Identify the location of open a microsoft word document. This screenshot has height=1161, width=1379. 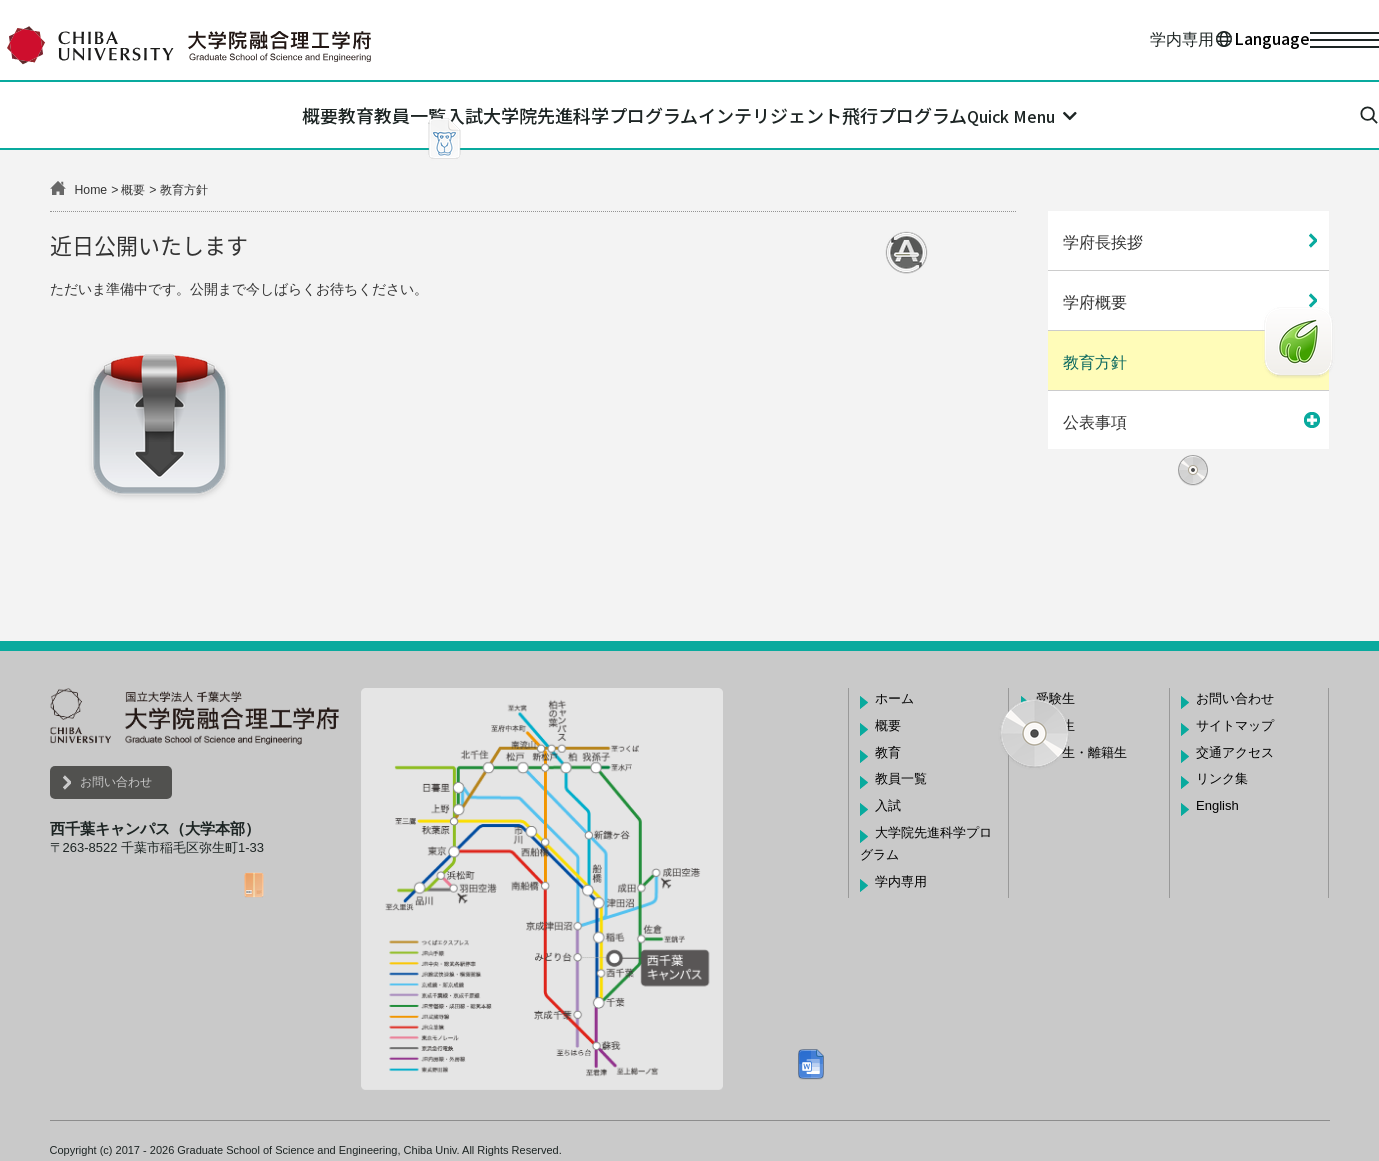
(811, 1064).